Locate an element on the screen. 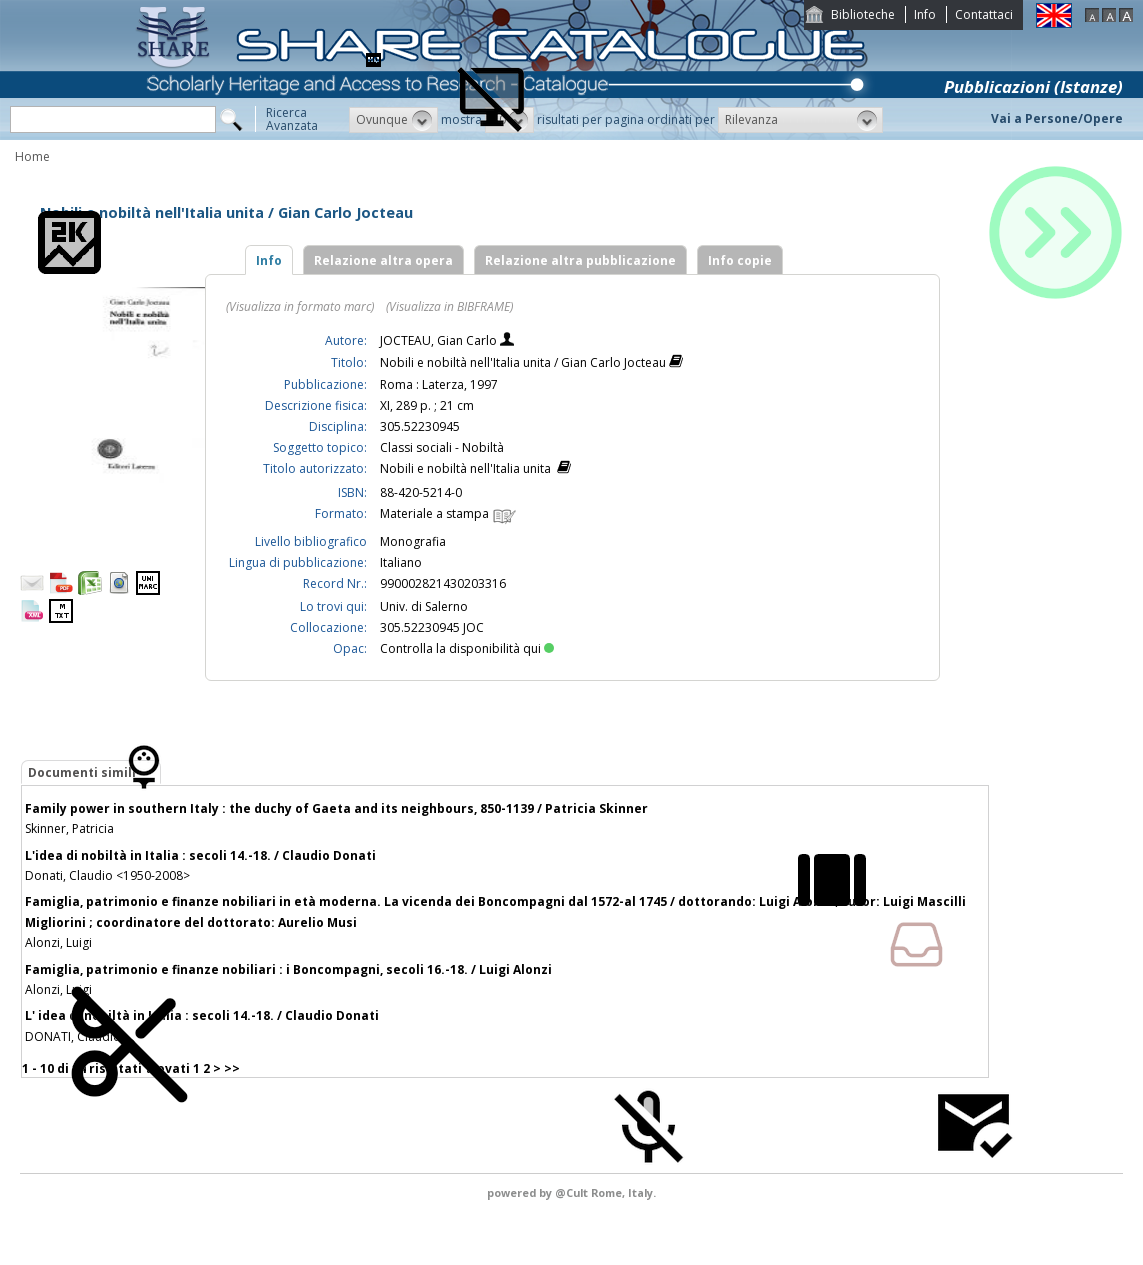 The width and height of the screenshot is (1143, 1265). switch to high quality playback is located at coordinates (373, 59).